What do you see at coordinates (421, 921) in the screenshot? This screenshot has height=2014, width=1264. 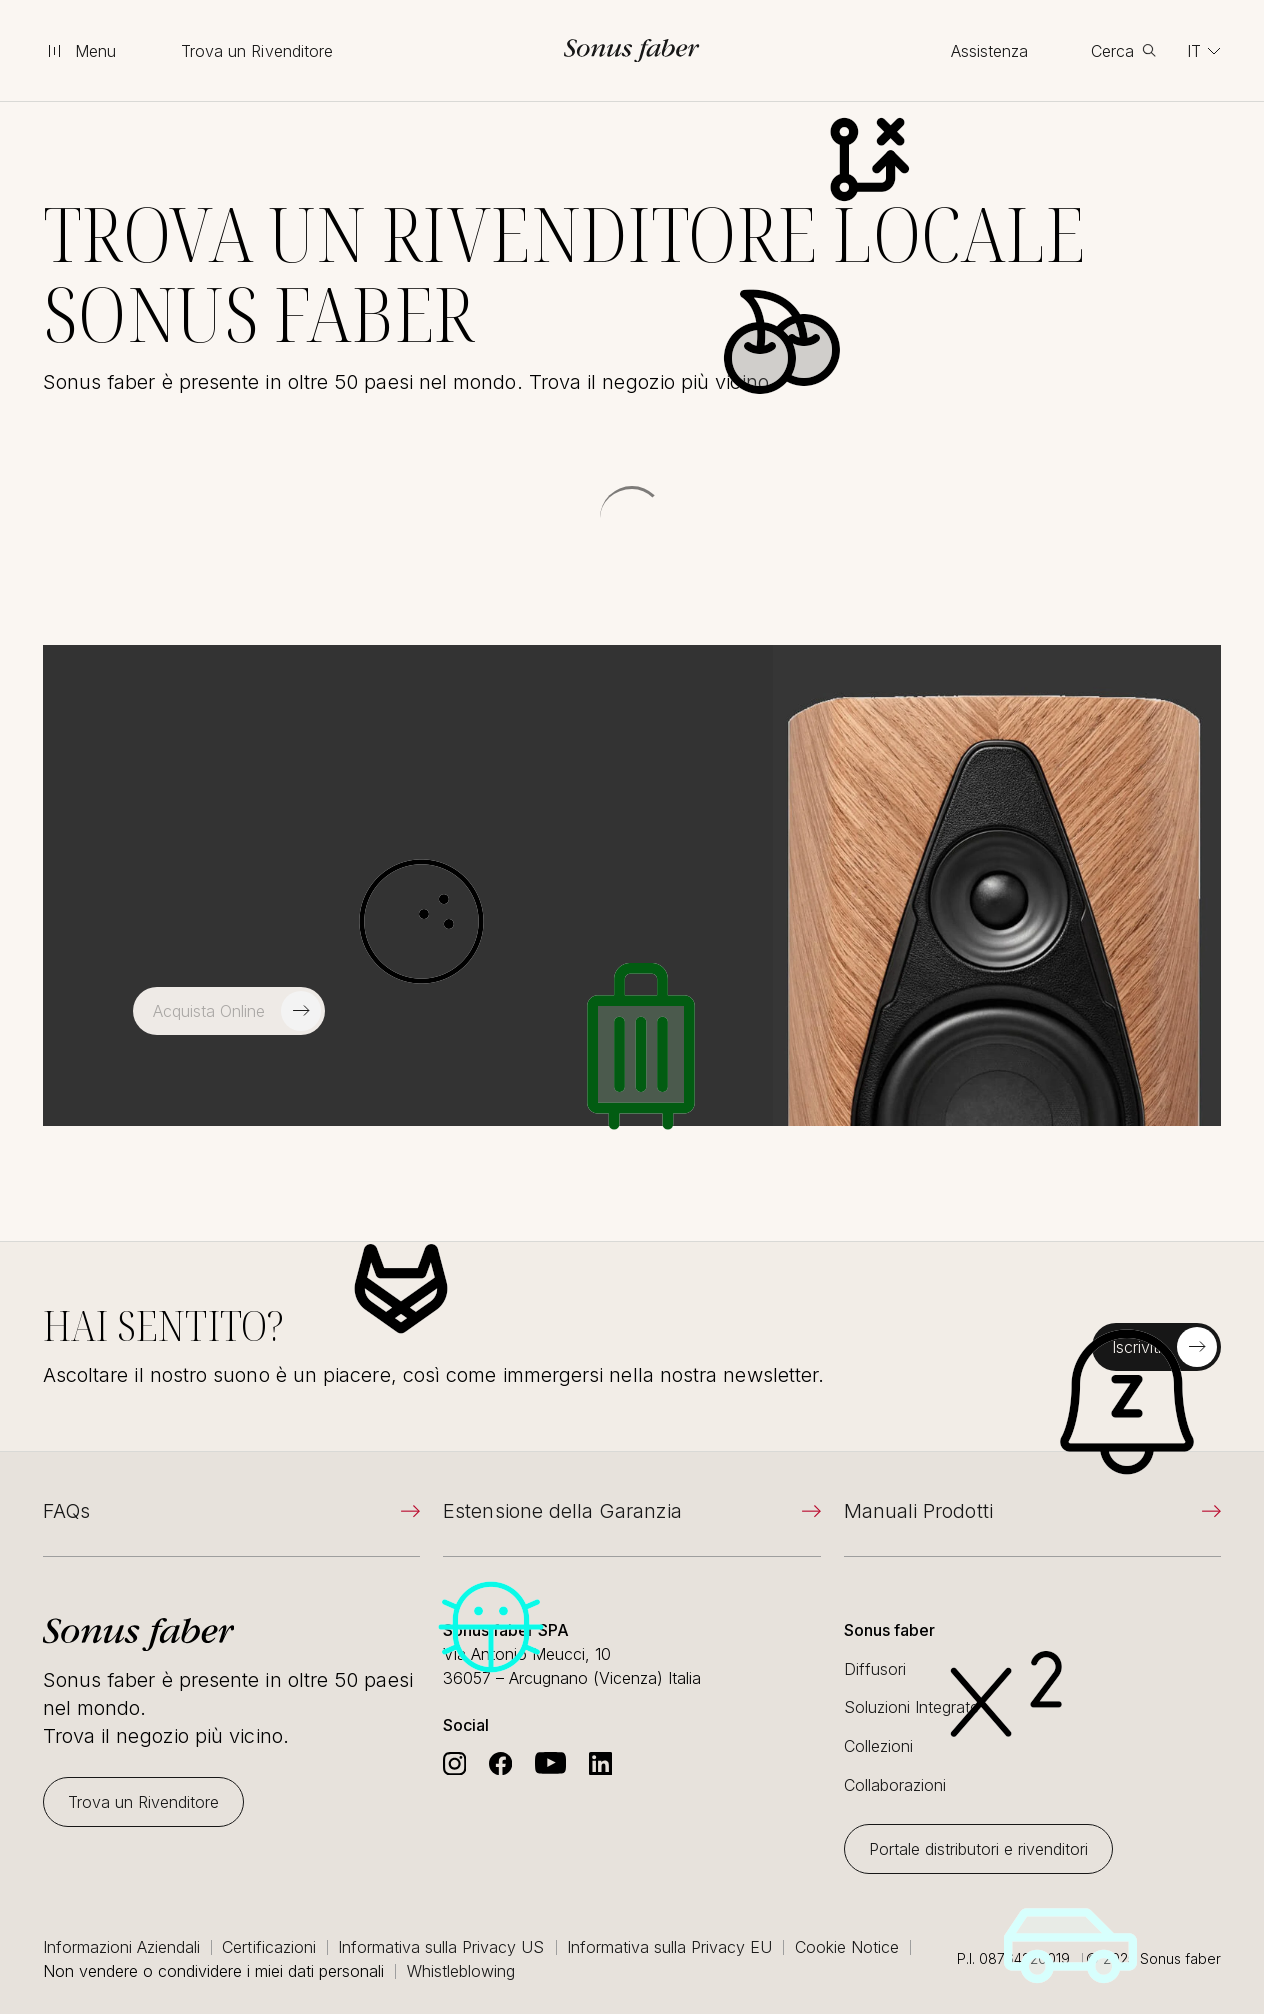 I see `access bowling or sports games` at bounding box center [421, 921].